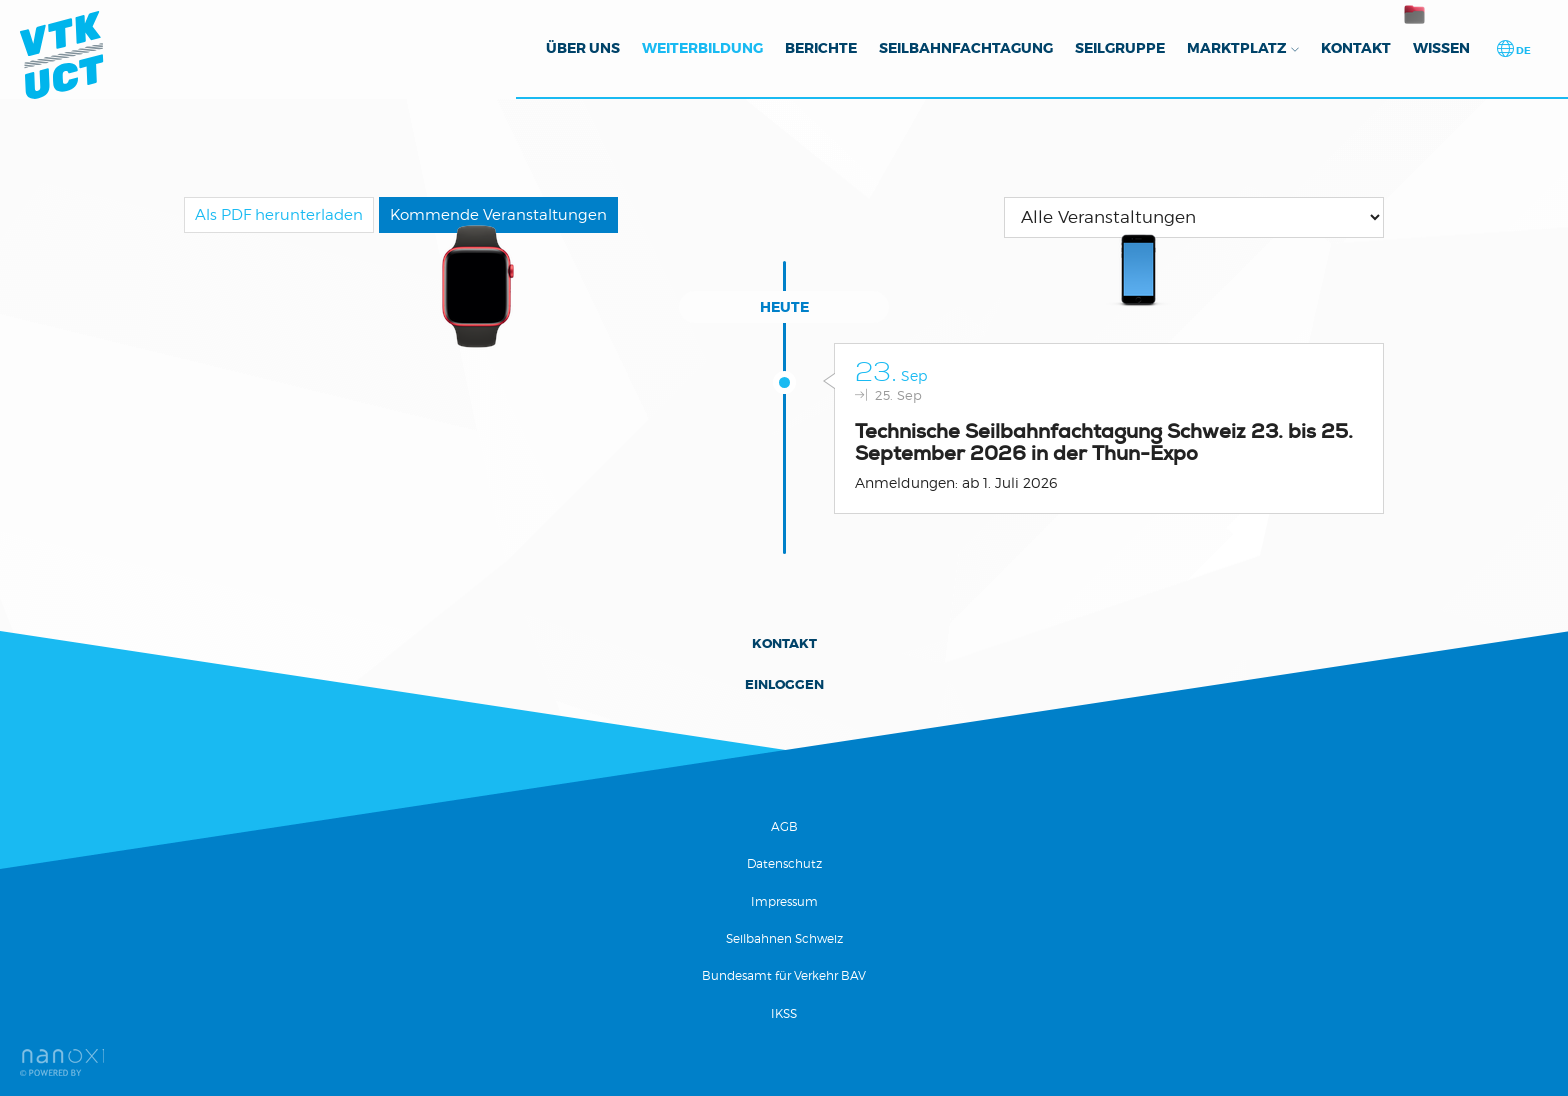  What do you see at coordinates (476, 286) in the screenshot?
I see `apple watch series 6 with red case` at bounding box center [476, 286].